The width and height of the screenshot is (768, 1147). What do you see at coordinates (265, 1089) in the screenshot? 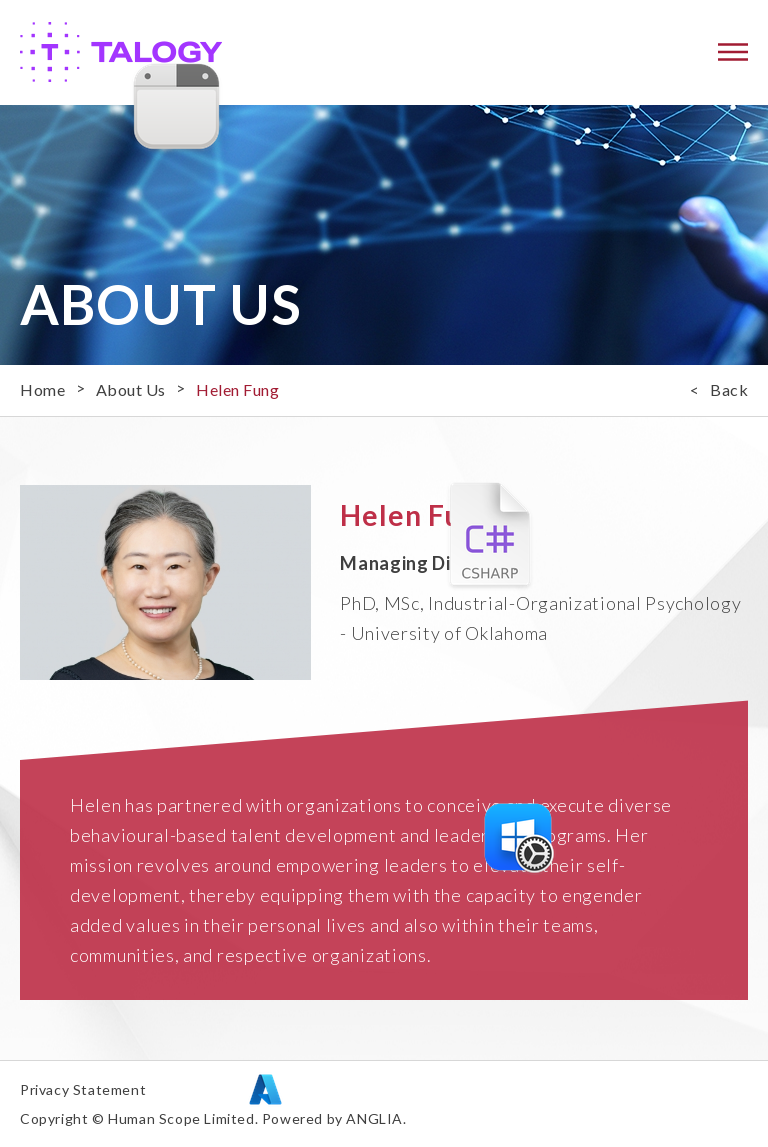
I see `open Microsoft Azure portal` at bounding box center [265, 1089].